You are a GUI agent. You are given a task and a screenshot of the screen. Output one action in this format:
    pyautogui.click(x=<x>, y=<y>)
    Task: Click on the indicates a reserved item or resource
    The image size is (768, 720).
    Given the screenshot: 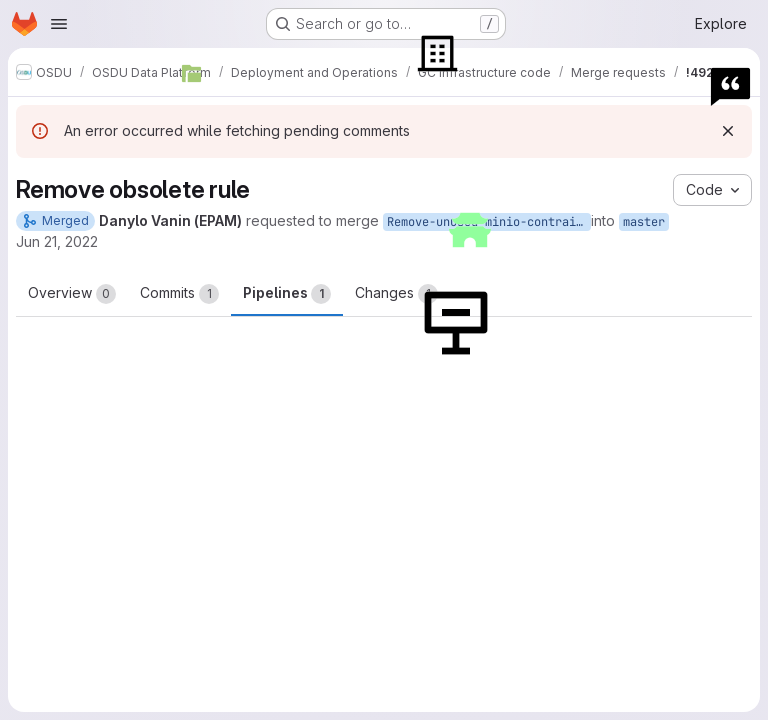 What is the action you would take?
    pyautogui.click(x=456, y=323)
    